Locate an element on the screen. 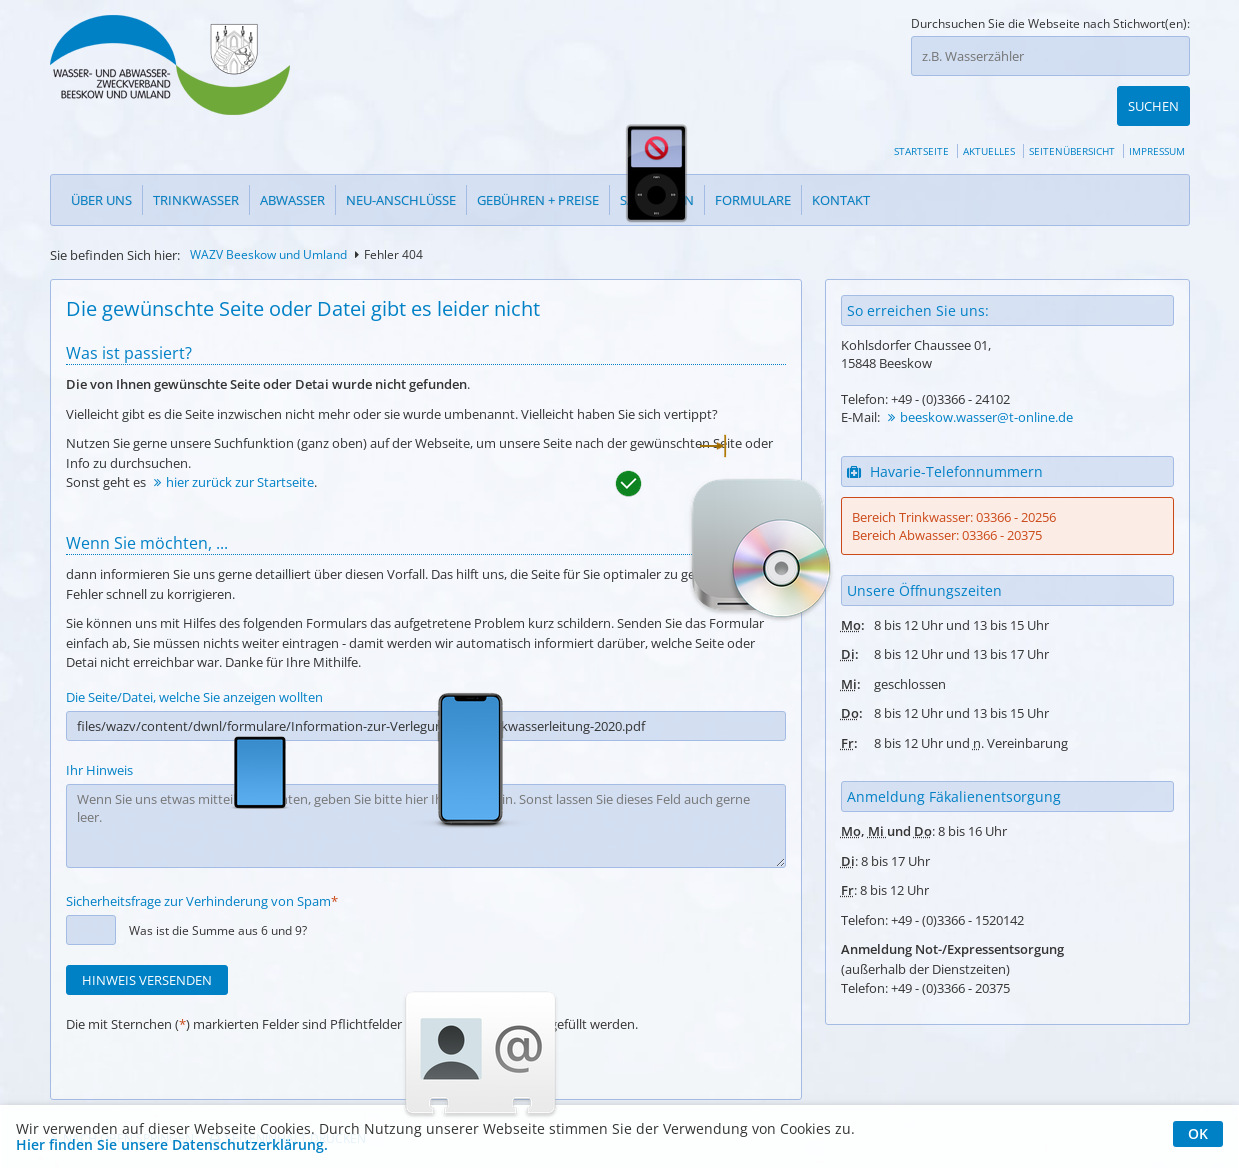 The image size is (1239, 1169). iPhone XS device icon is located at coordinates (470, 760).